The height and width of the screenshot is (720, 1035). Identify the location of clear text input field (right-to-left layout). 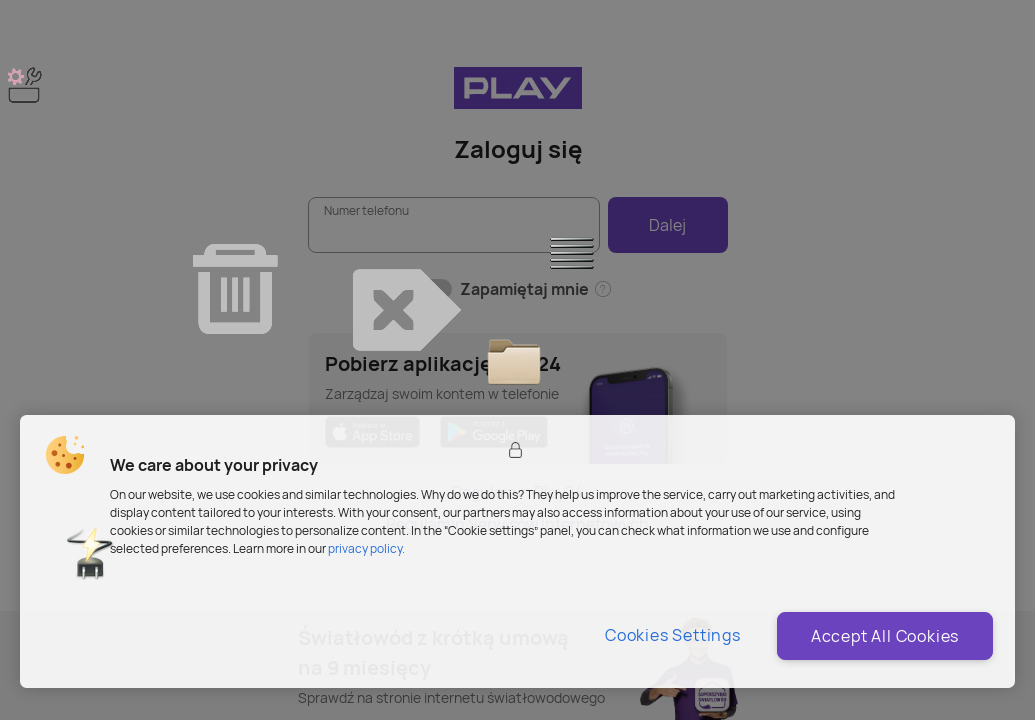
(407, 310).